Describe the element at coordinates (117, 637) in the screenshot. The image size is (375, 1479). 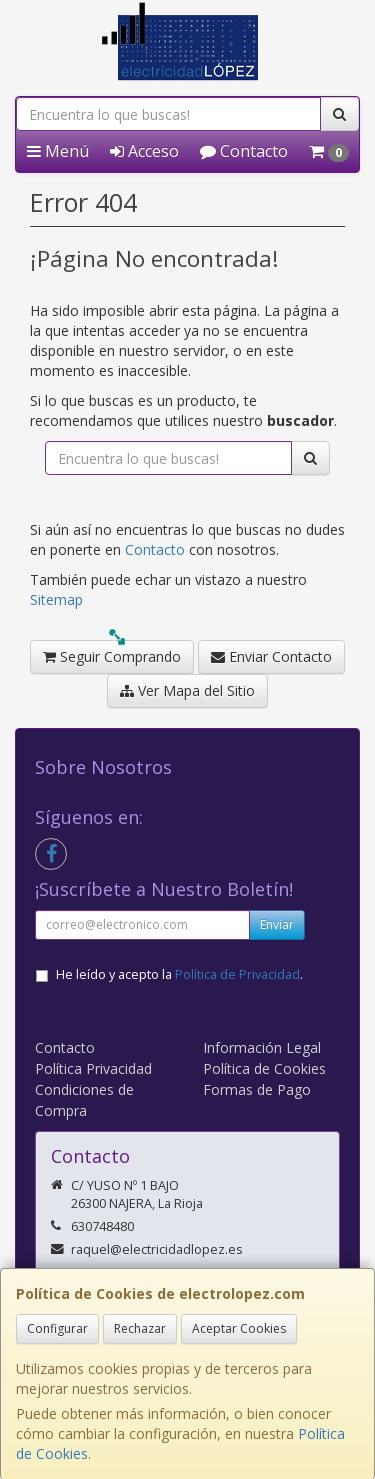
I see `transform or convert an object` at that location.